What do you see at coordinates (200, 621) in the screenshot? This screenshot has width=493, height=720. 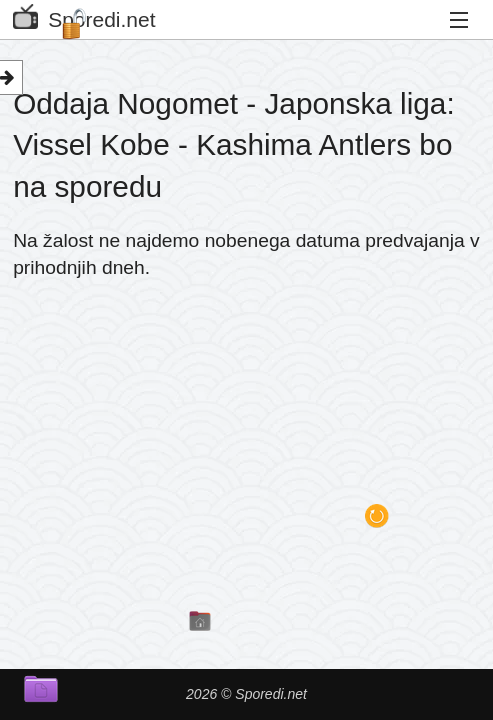 I see `access your home folder` at bounding box center [200, 621].